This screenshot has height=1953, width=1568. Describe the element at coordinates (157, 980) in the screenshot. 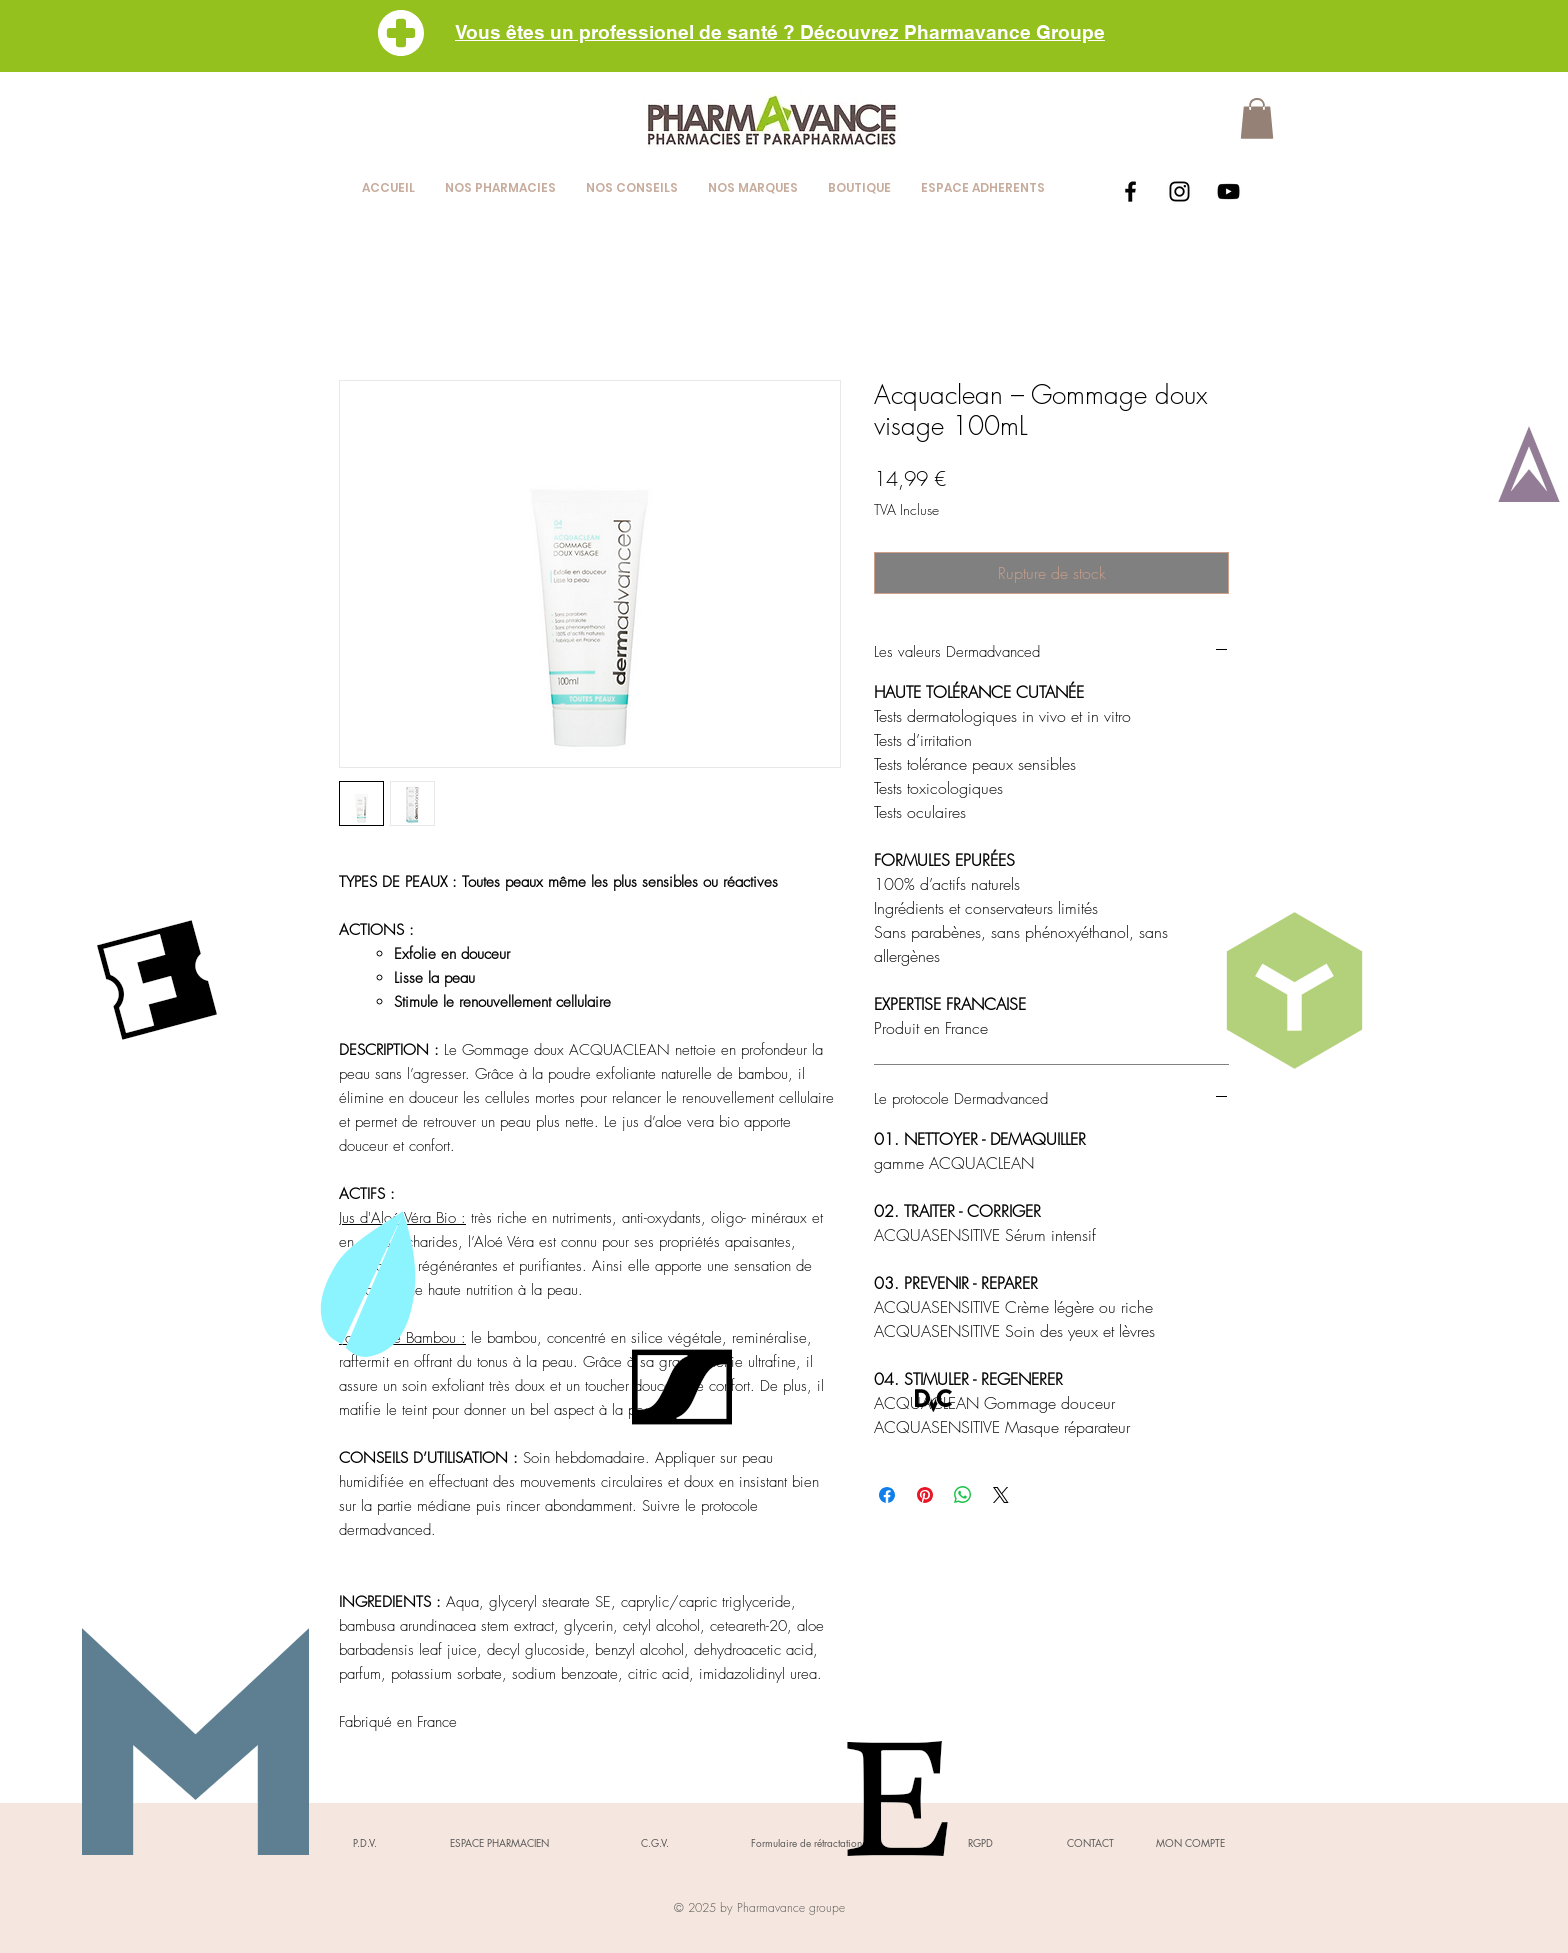

I see `open the Fandango app for movie tickets` at that location.